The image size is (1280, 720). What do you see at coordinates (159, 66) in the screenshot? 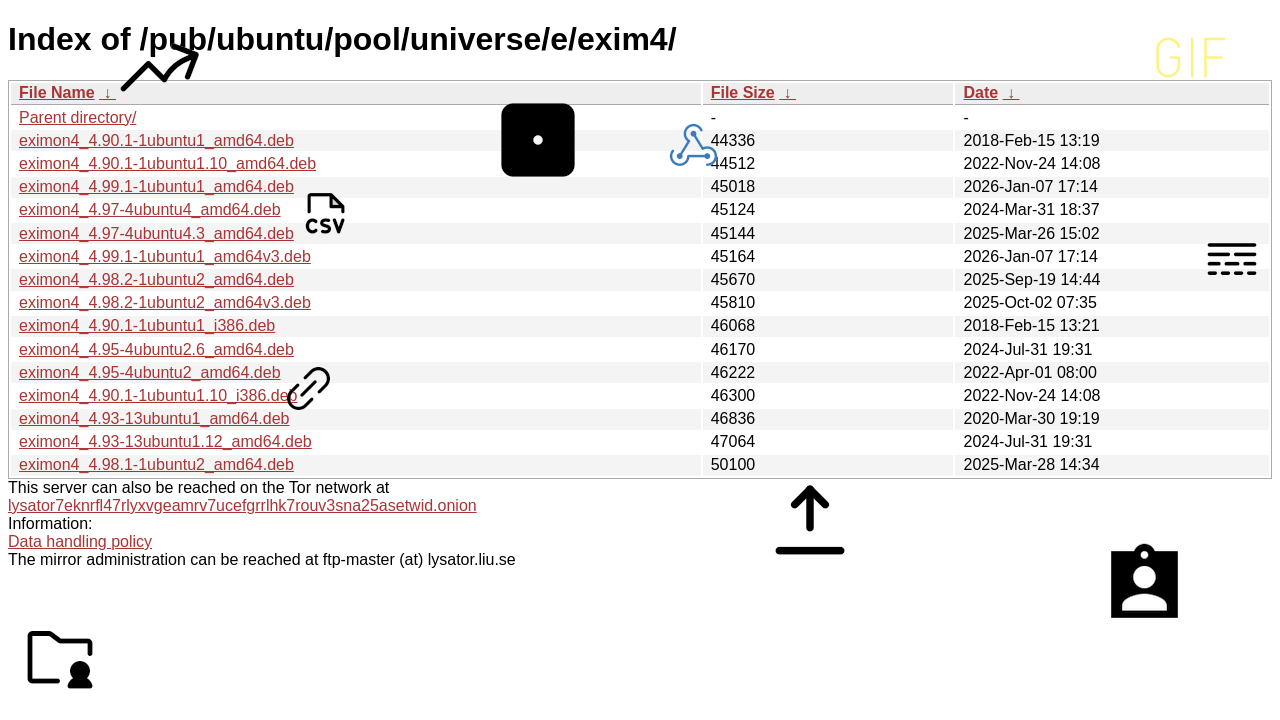
I see `view trending or popular content` at bounding box center [159, 66].